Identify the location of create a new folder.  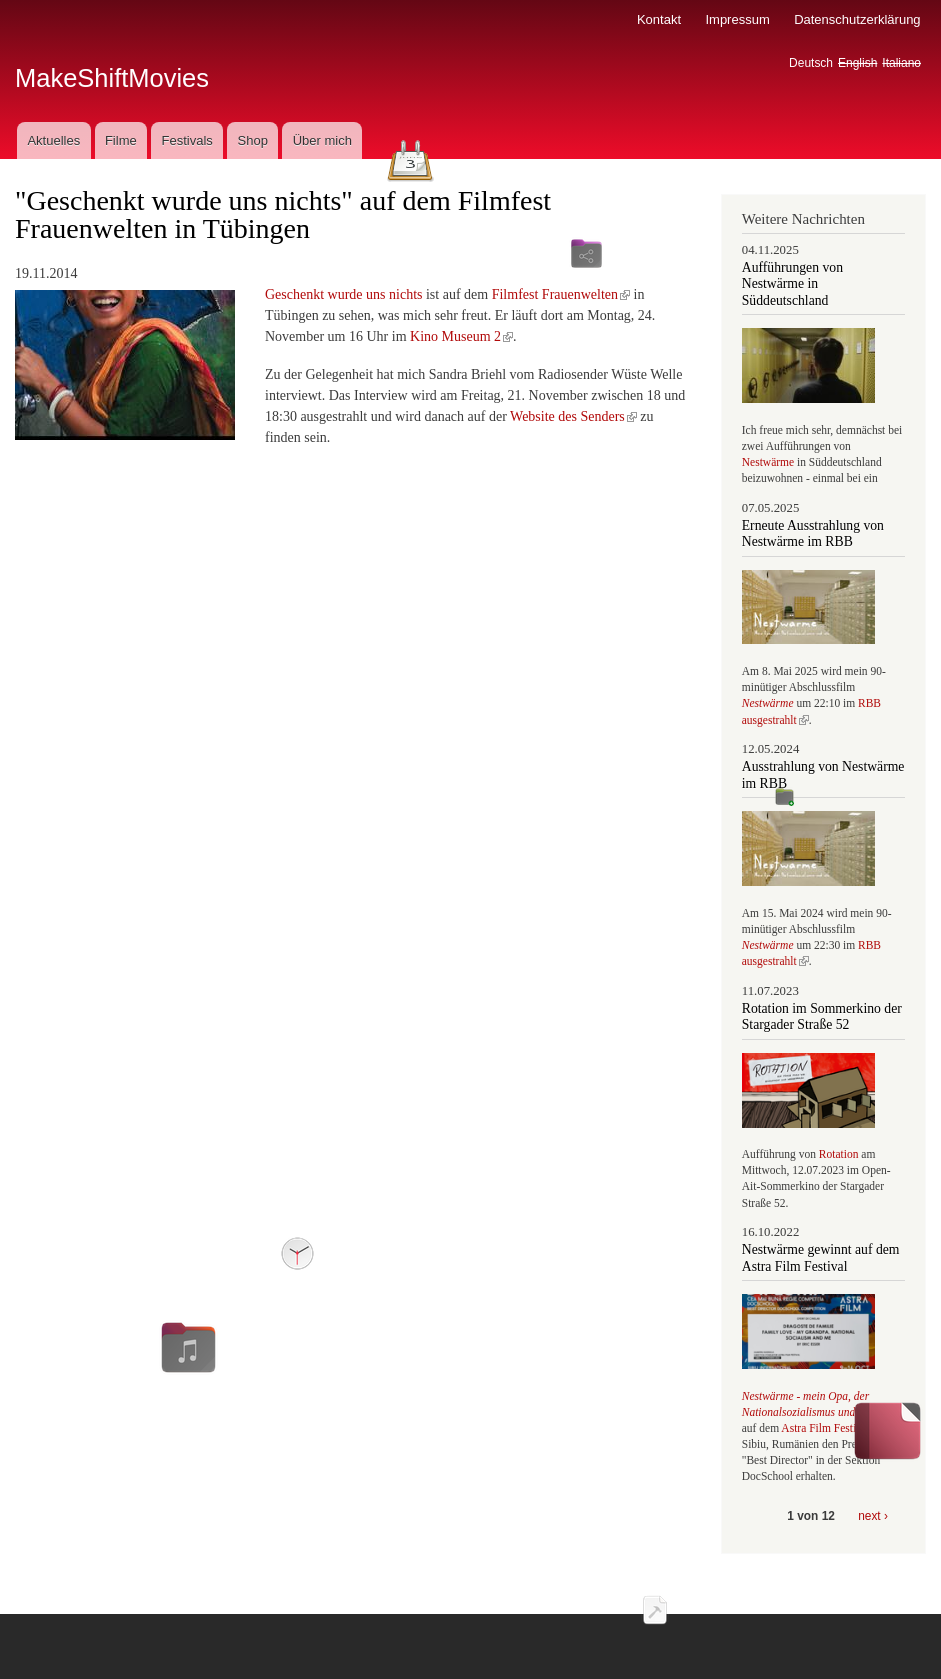
(784, 796).